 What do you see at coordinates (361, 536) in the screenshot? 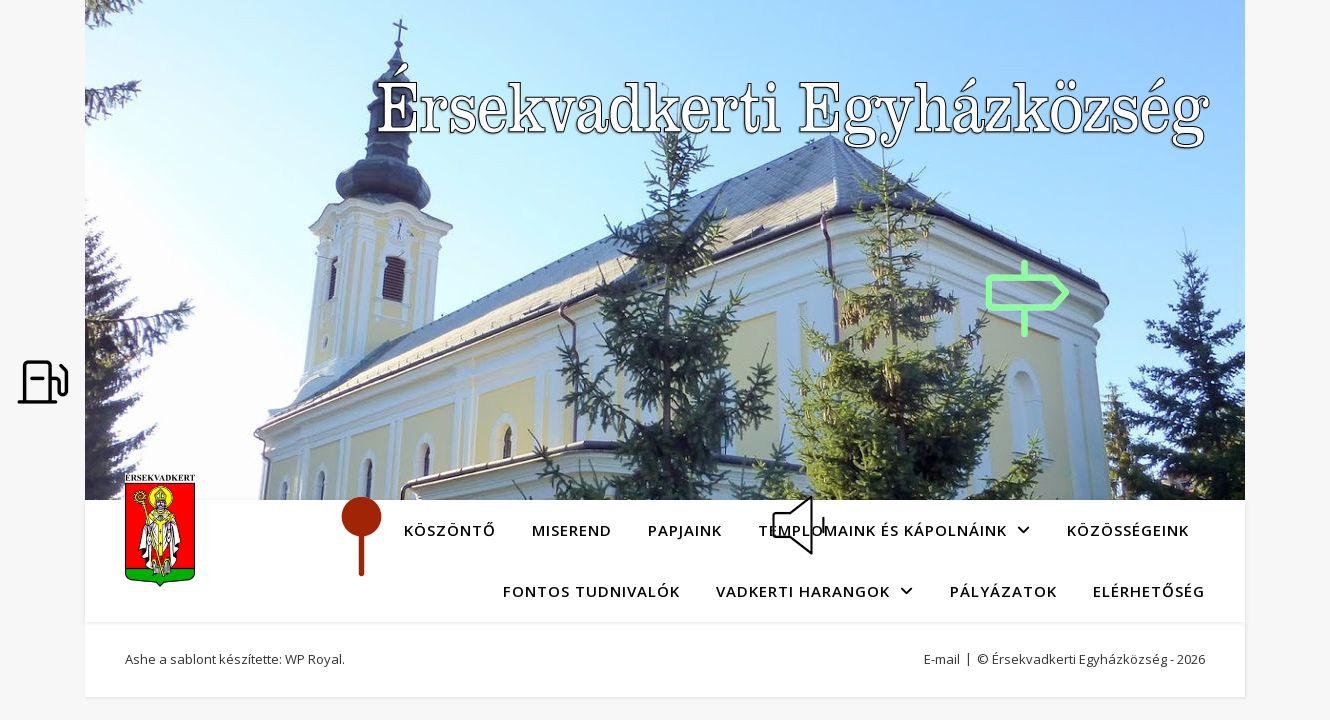
I see `mark a location on the map` at bounding box center [361, 536].